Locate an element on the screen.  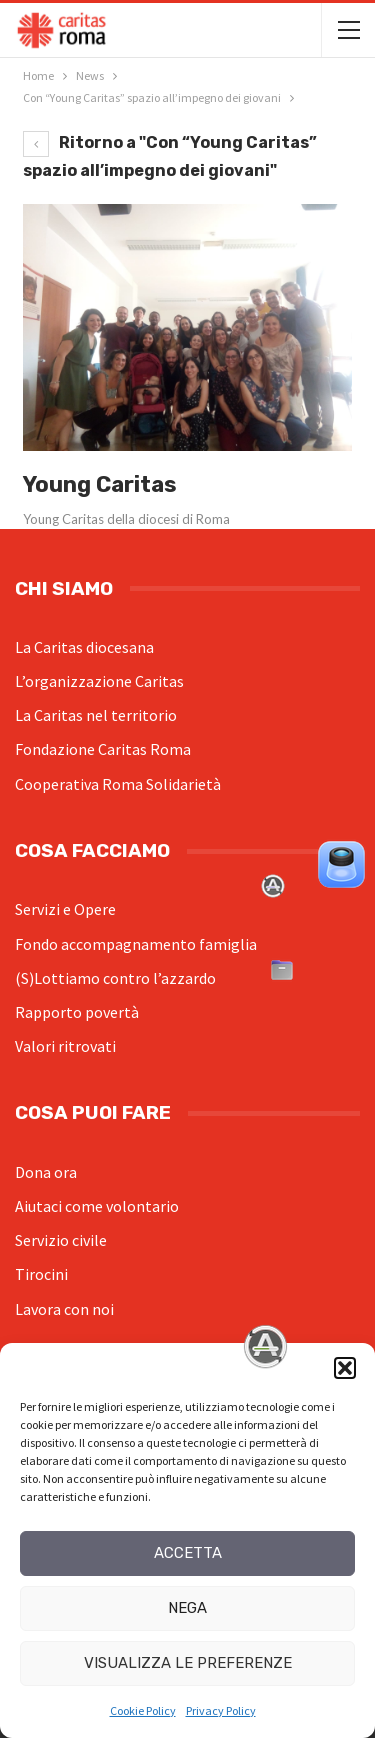
open the file manager application is located at coordinates (282, 970).